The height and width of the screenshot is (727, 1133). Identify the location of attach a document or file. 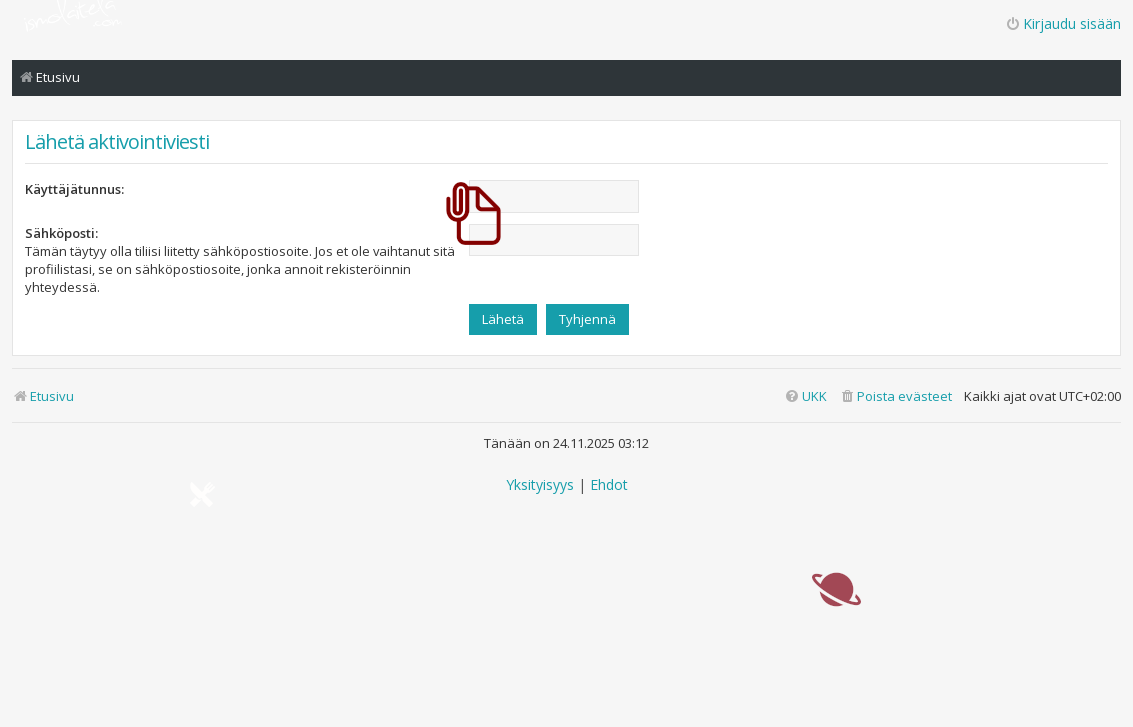
(473, 213).